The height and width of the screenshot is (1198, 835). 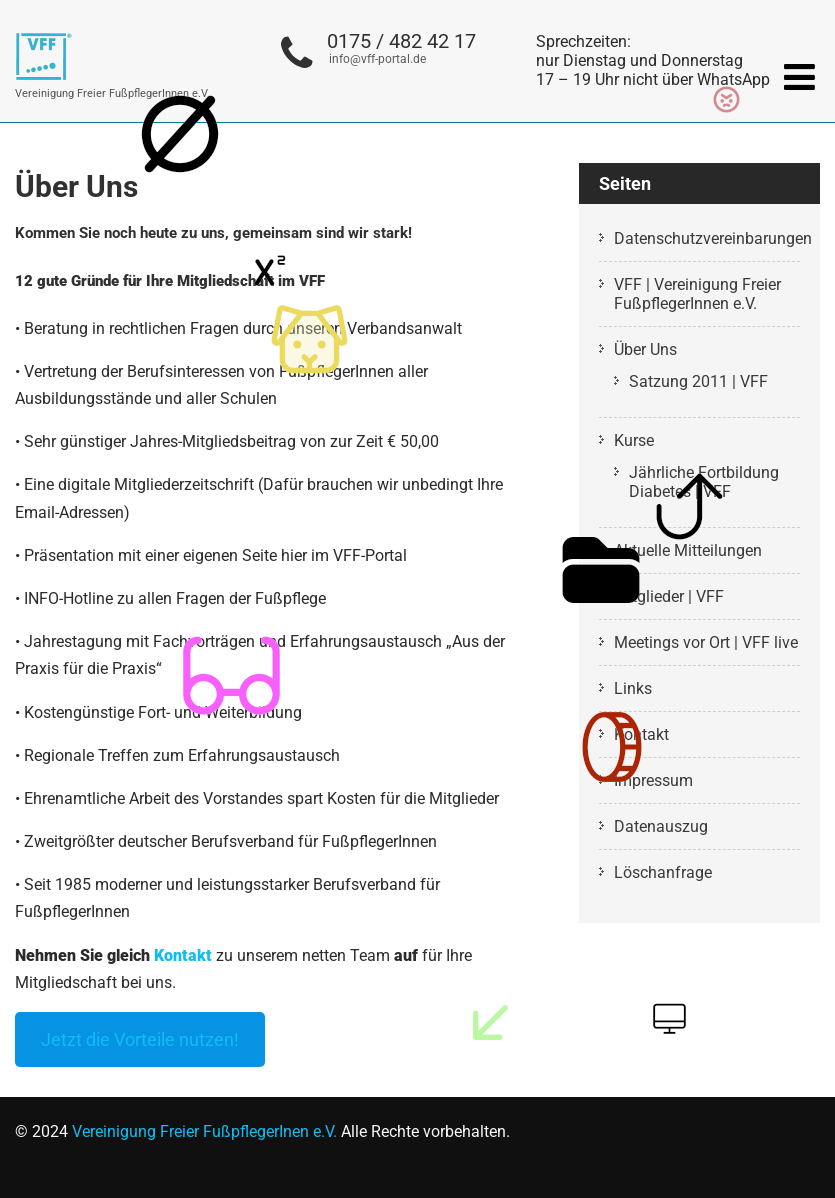 I want to click on report or flag negative content, so click(x=726, y=99).